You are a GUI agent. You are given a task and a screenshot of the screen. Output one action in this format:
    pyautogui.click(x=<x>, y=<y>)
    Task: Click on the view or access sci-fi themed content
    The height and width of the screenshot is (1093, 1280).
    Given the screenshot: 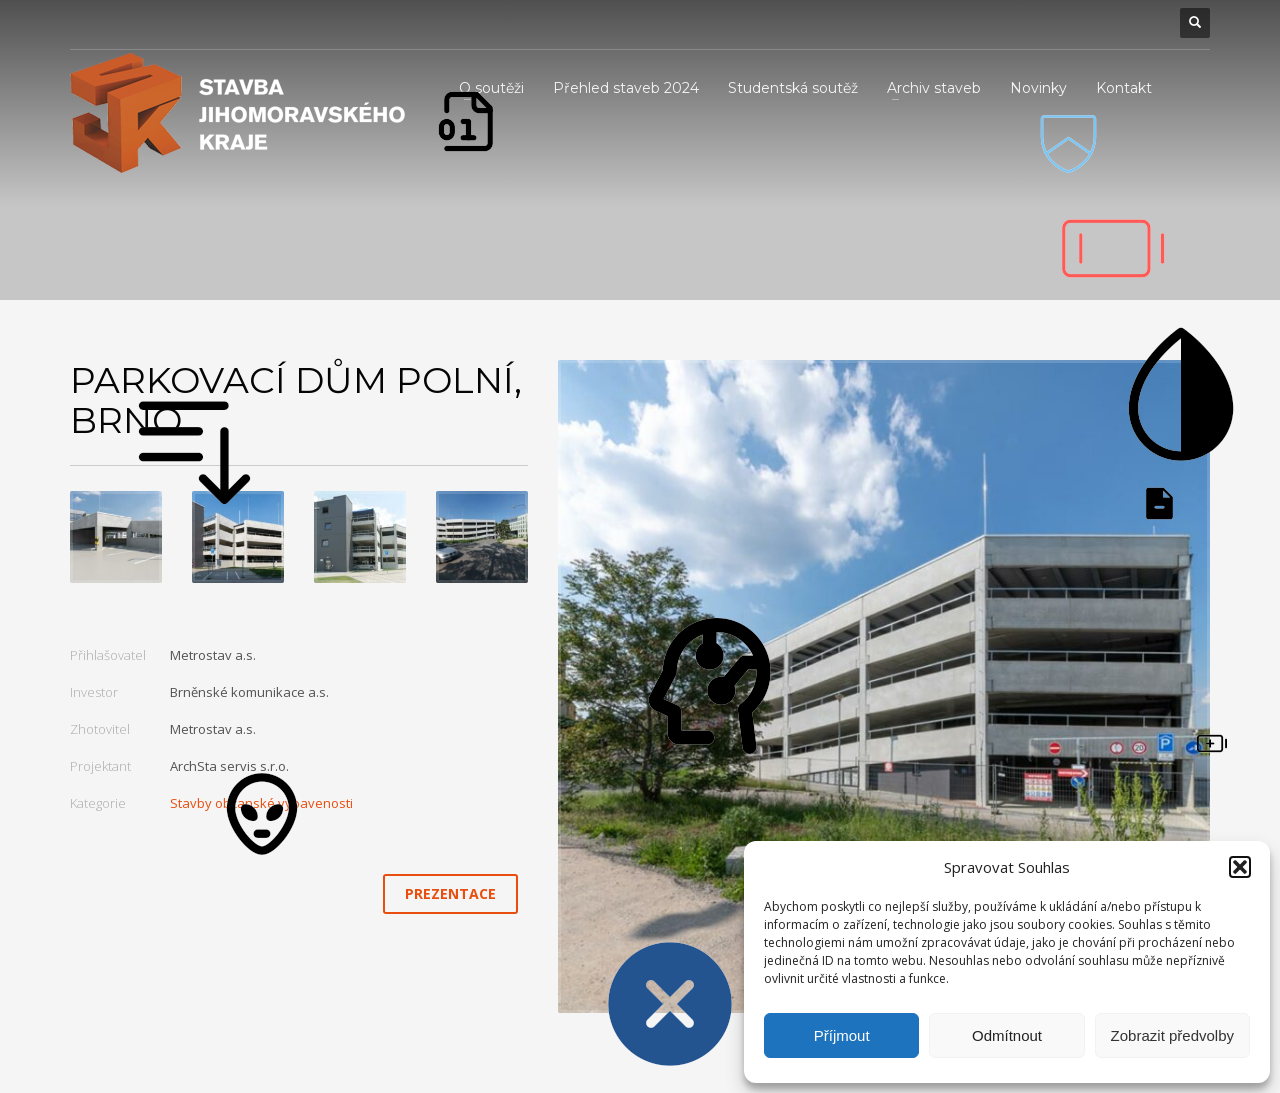 What is the action you would take?
    pyautogui.click(x=262, y=814)
    